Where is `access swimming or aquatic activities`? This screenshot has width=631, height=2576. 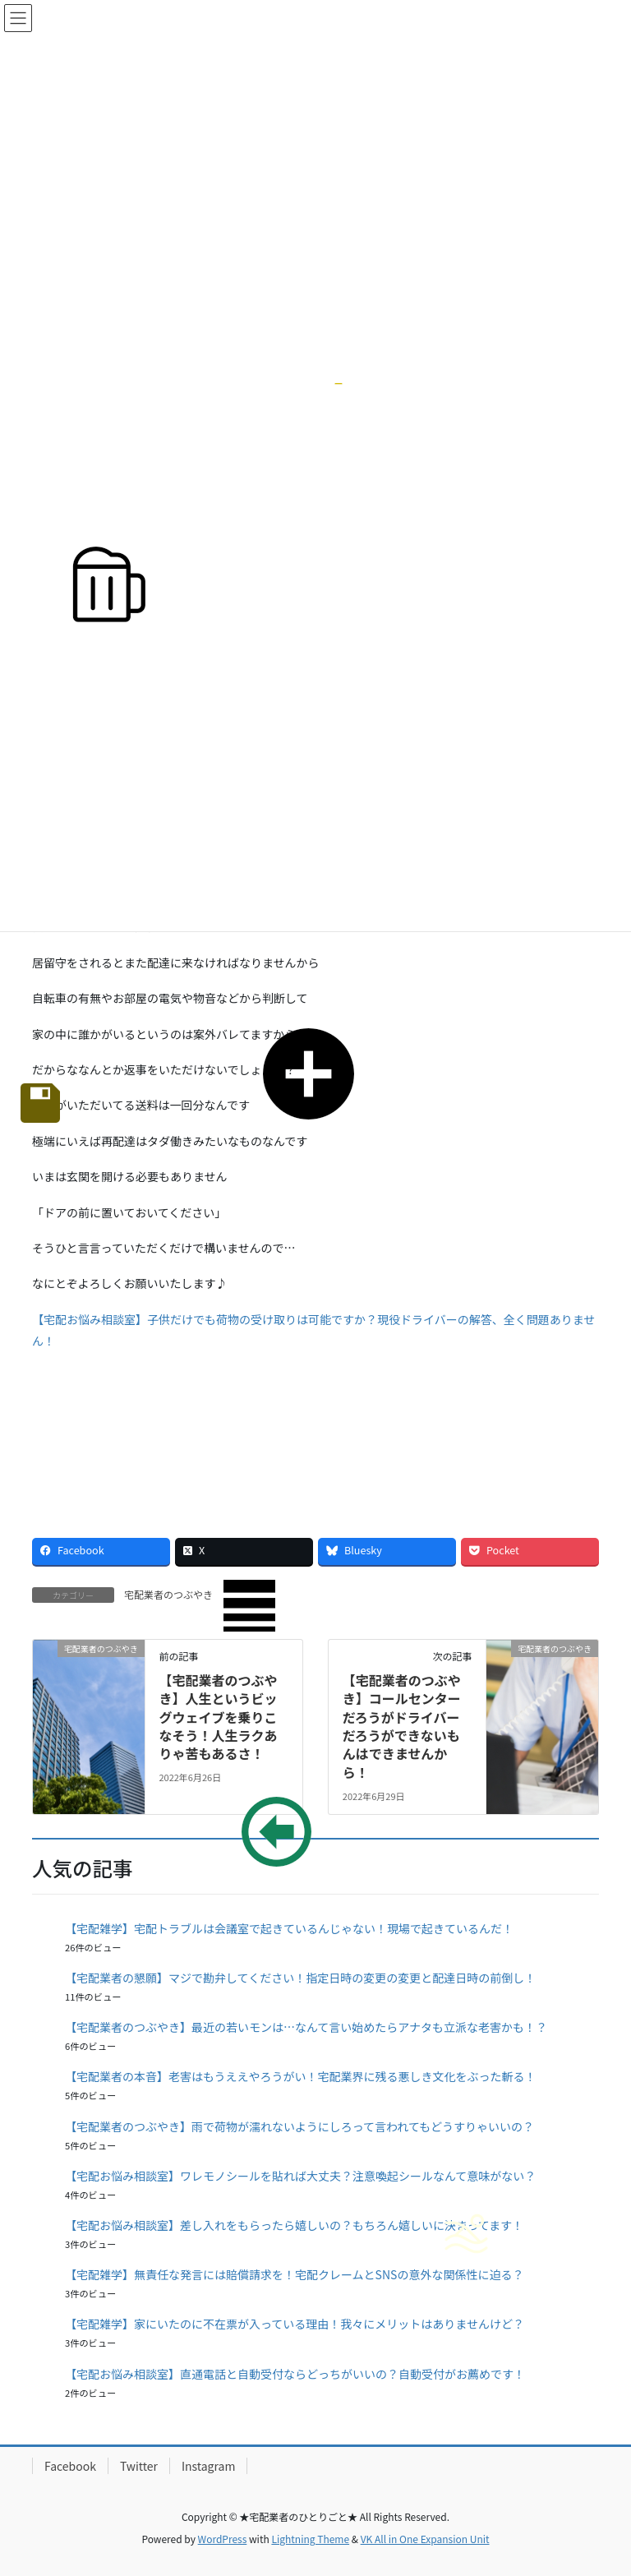 access swimming or aquatic activities is located at coordinates (466, 2233).